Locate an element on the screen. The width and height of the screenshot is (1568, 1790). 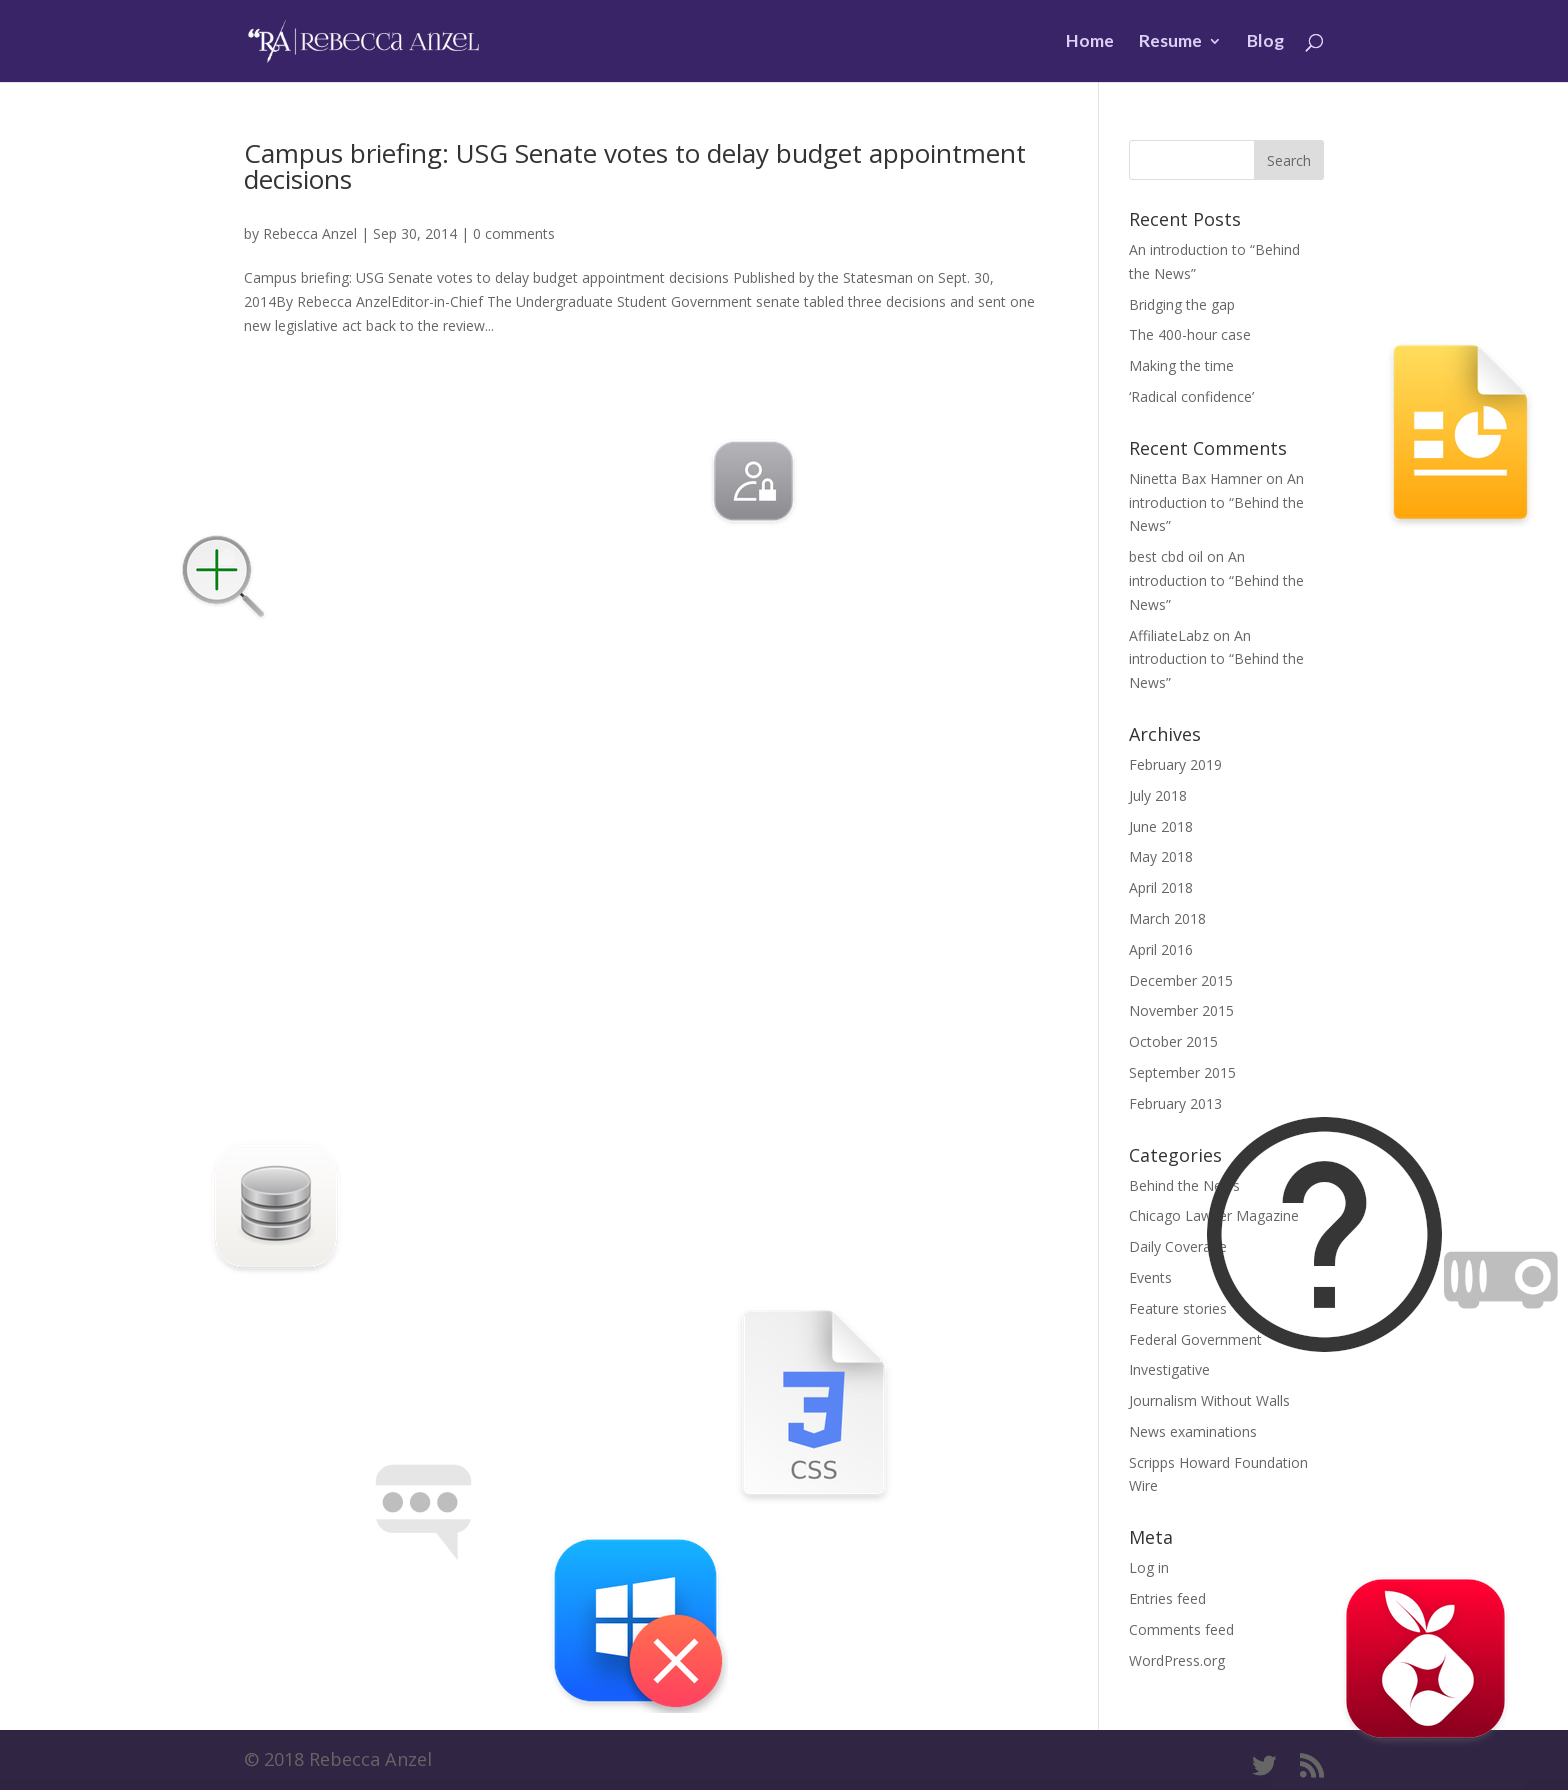
uninstall windows applications running through wine is located at coordinates (635, 1620).